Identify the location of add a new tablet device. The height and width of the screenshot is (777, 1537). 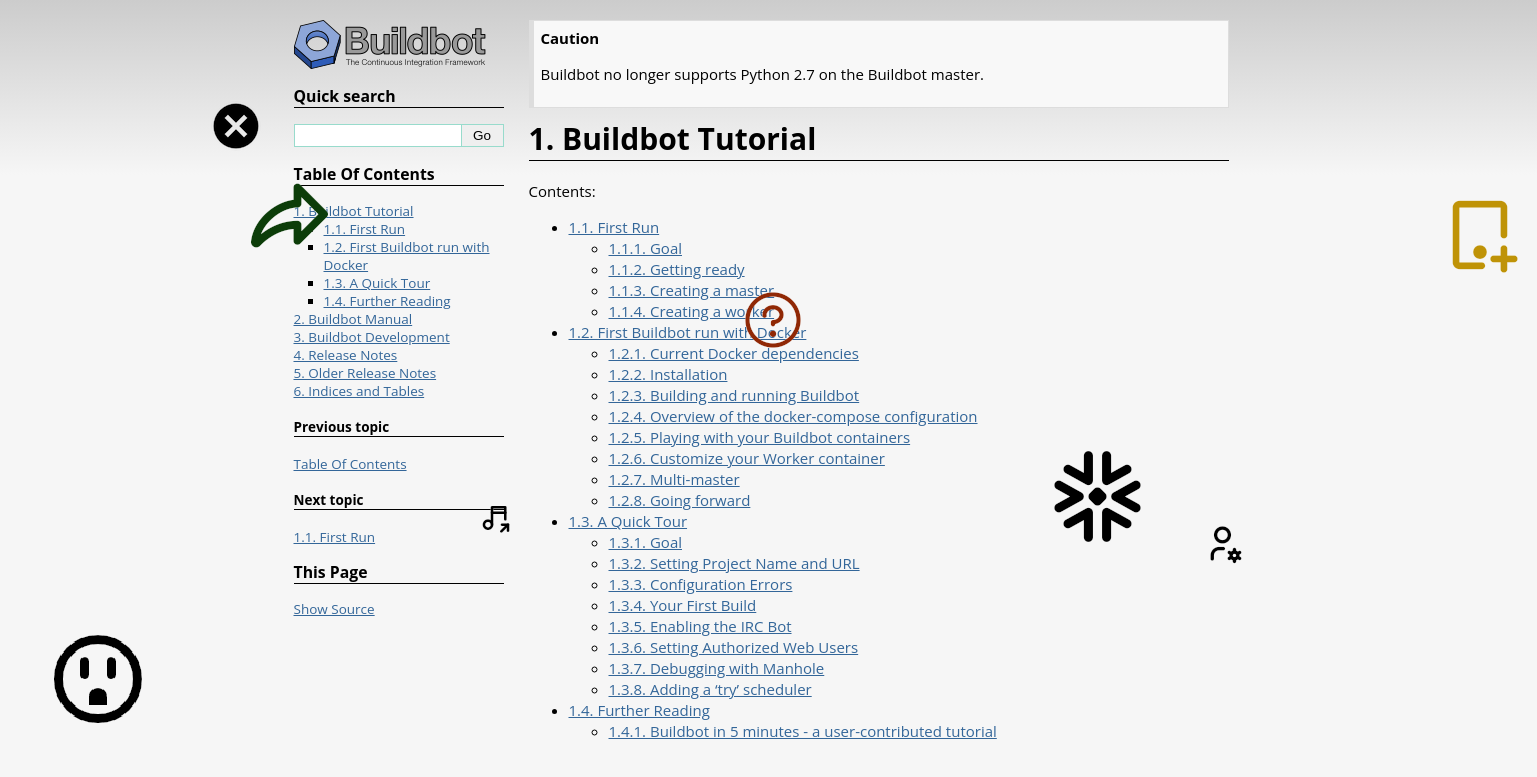
(1480, 235).